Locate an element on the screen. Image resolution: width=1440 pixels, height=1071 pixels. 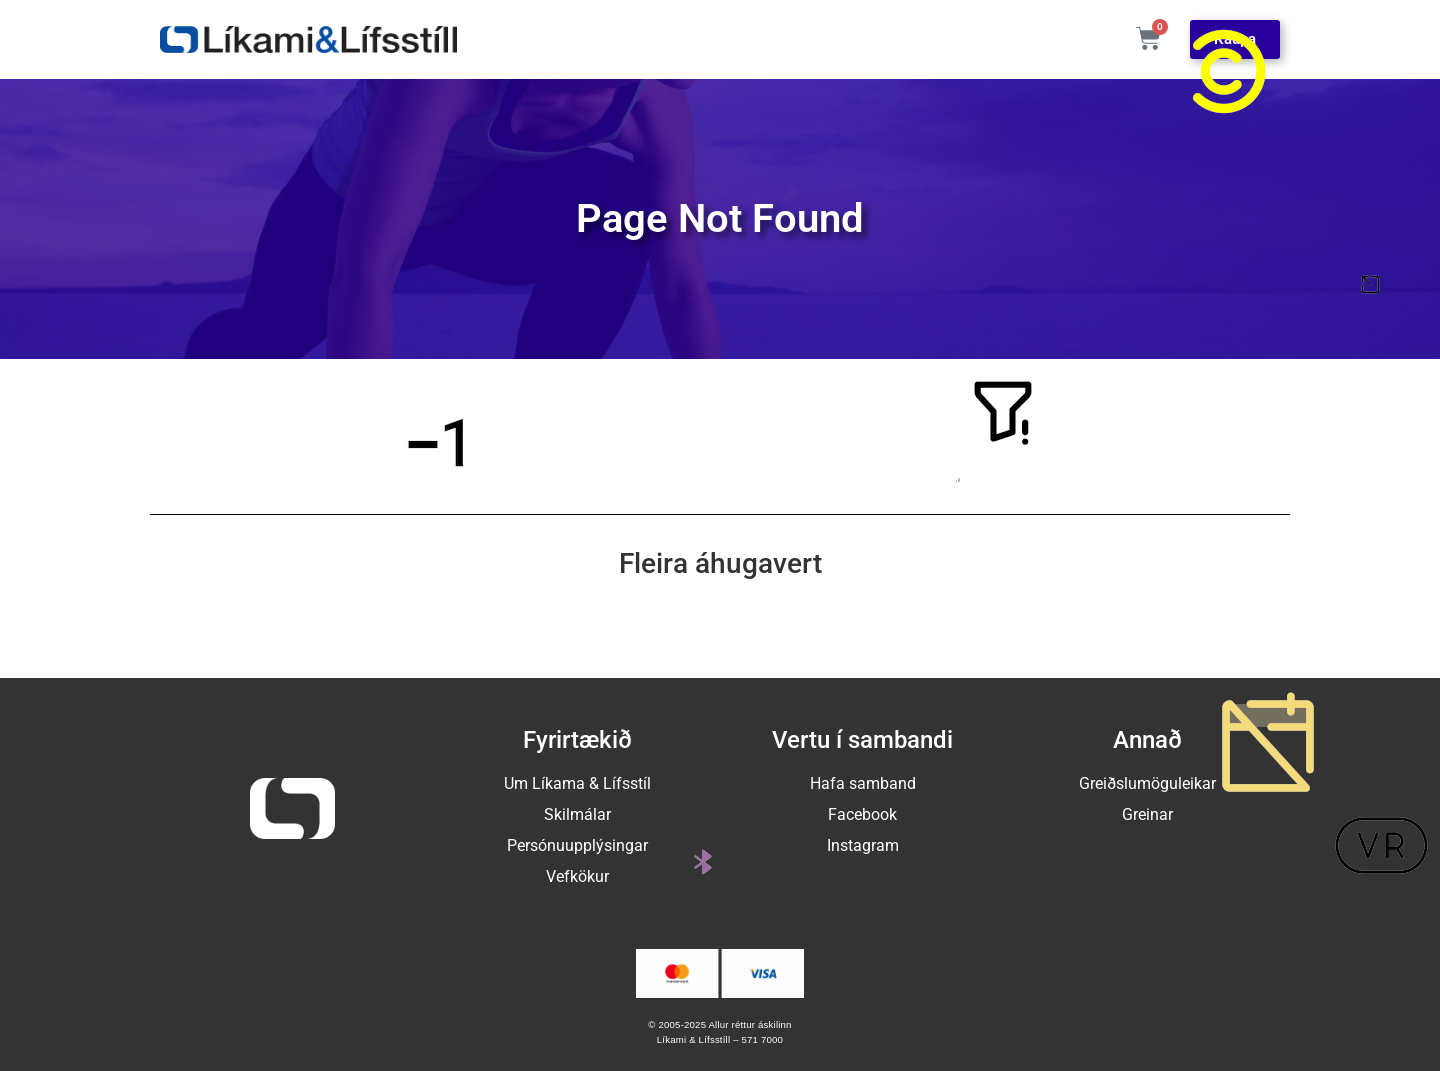
access virtual reality mode or settings is located at coordinates (1381, 845).